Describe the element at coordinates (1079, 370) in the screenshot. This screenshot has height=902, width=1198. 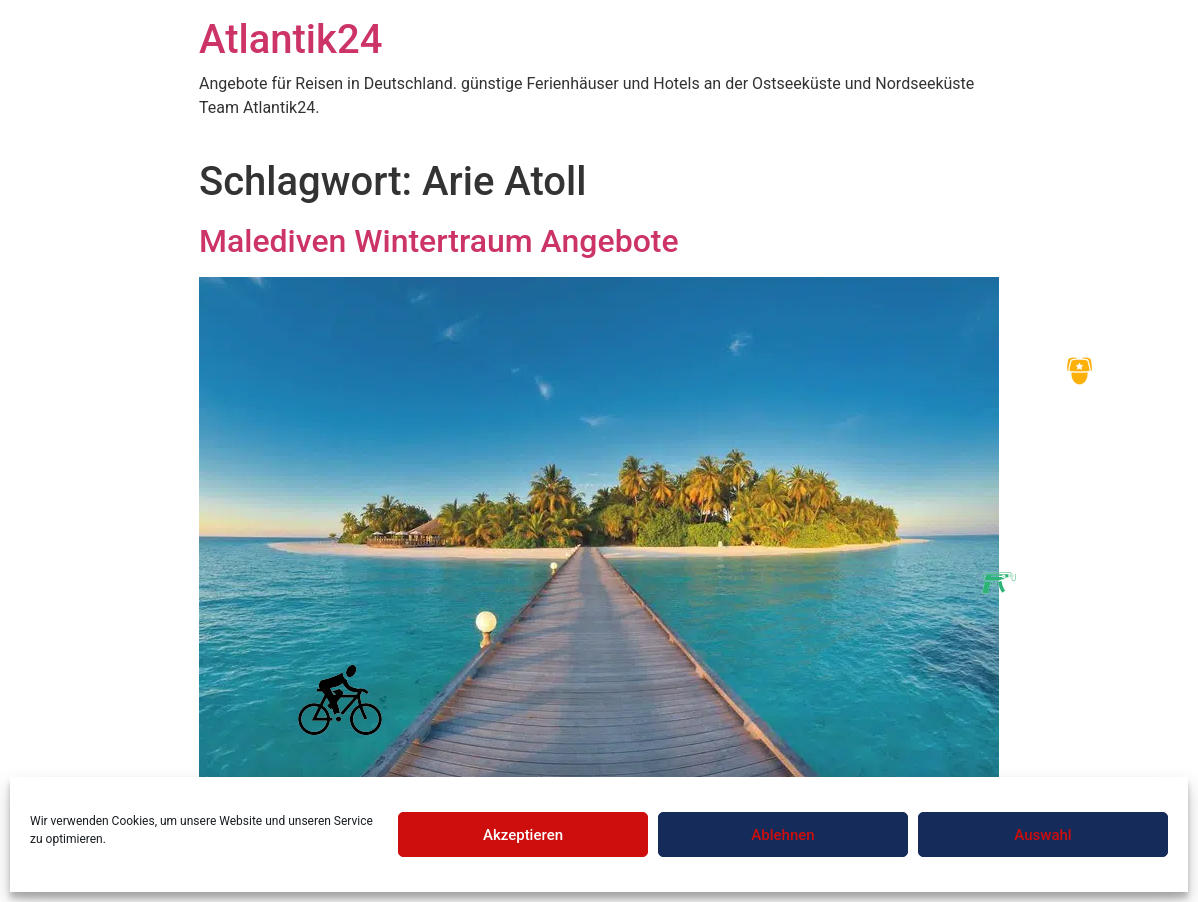
I see `select Russian-style winter hat accessory` at that location.